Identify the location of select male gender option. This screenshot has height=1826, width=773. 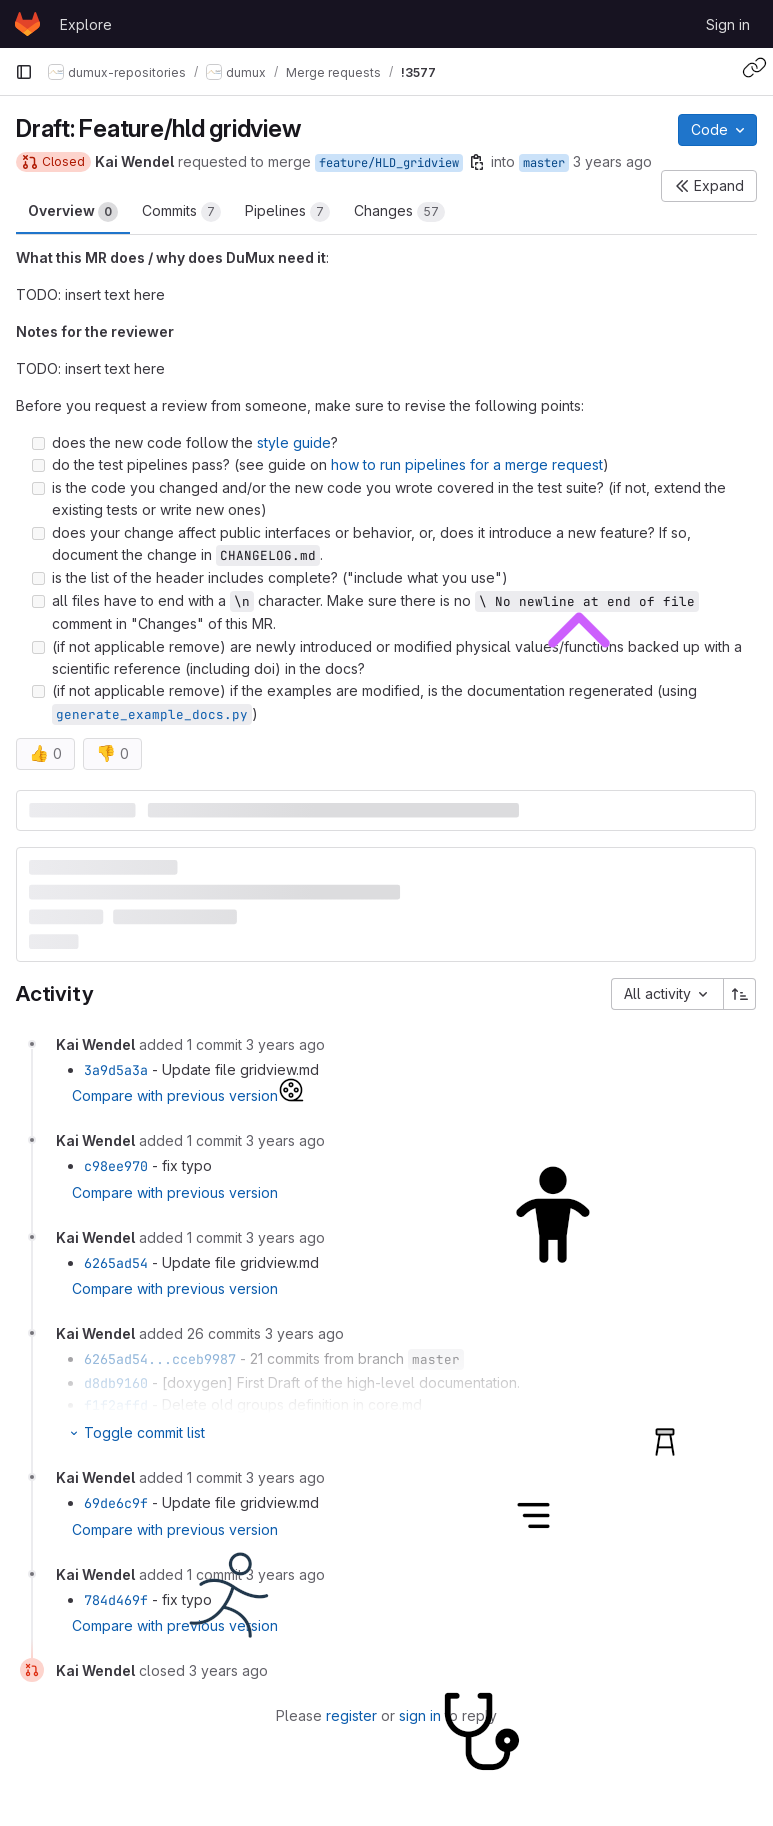
(553, 1217).